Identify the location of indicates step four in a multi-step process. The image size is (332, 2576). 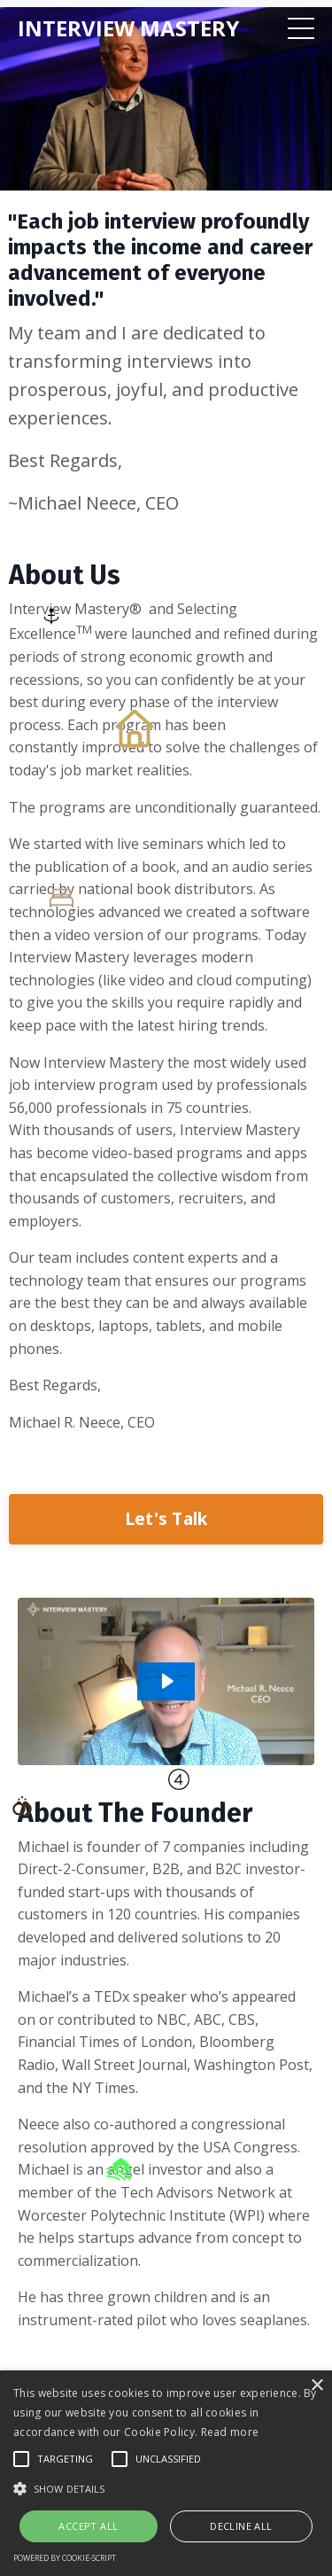
(179, 1779).